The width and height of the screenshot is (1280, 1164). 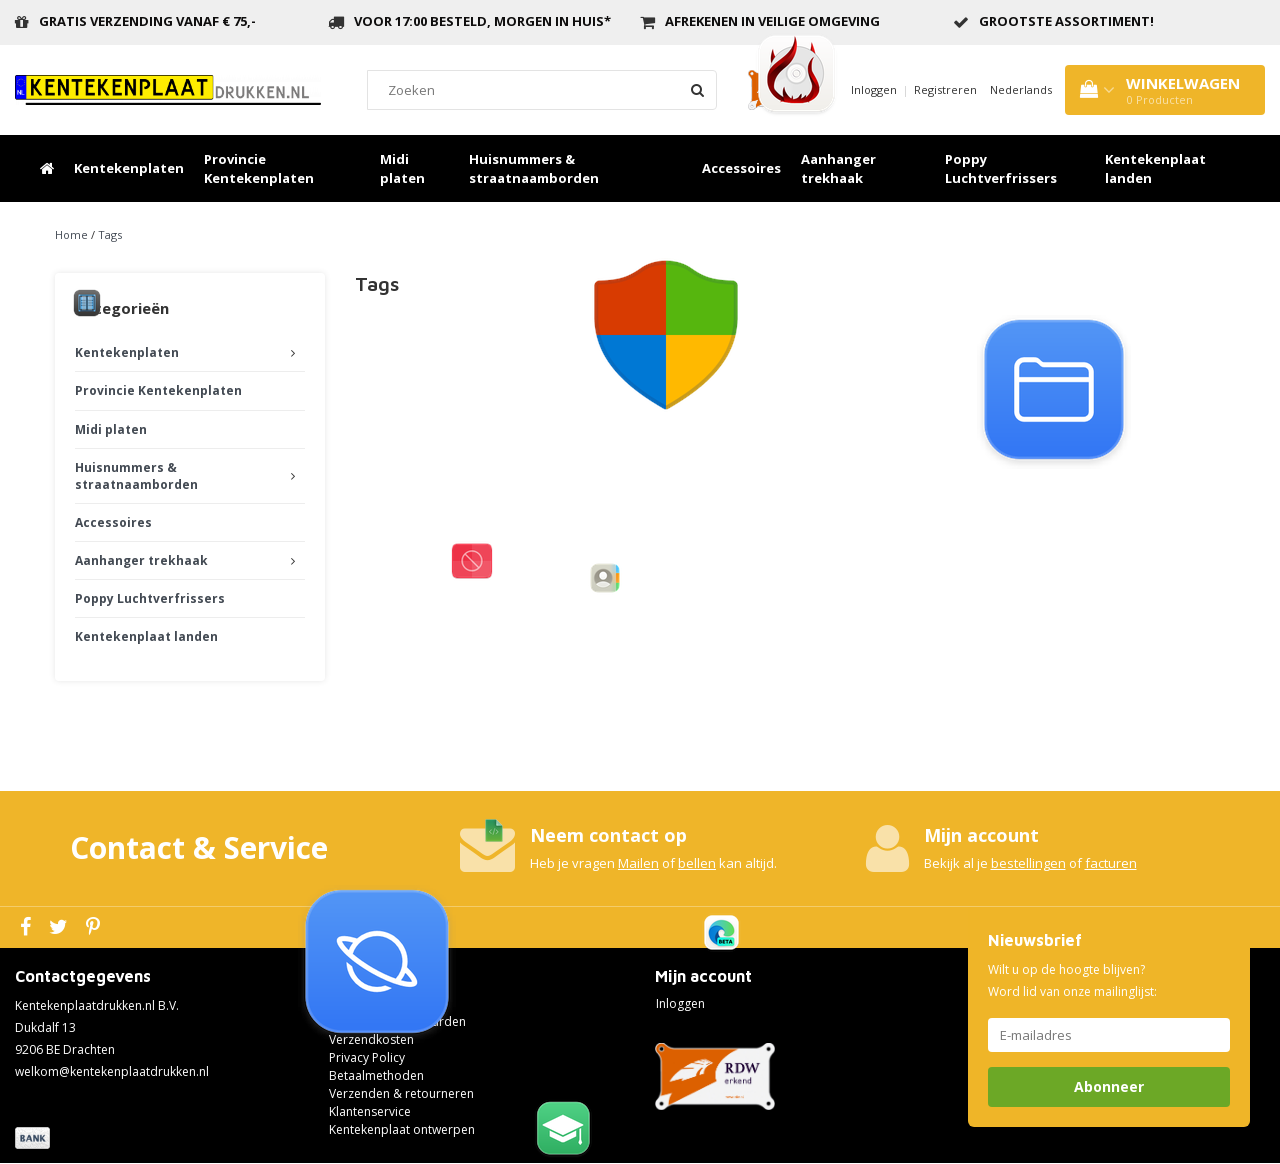 I want to click on a qt resource file used in nokia/qt development, so click(x=494, y=831).